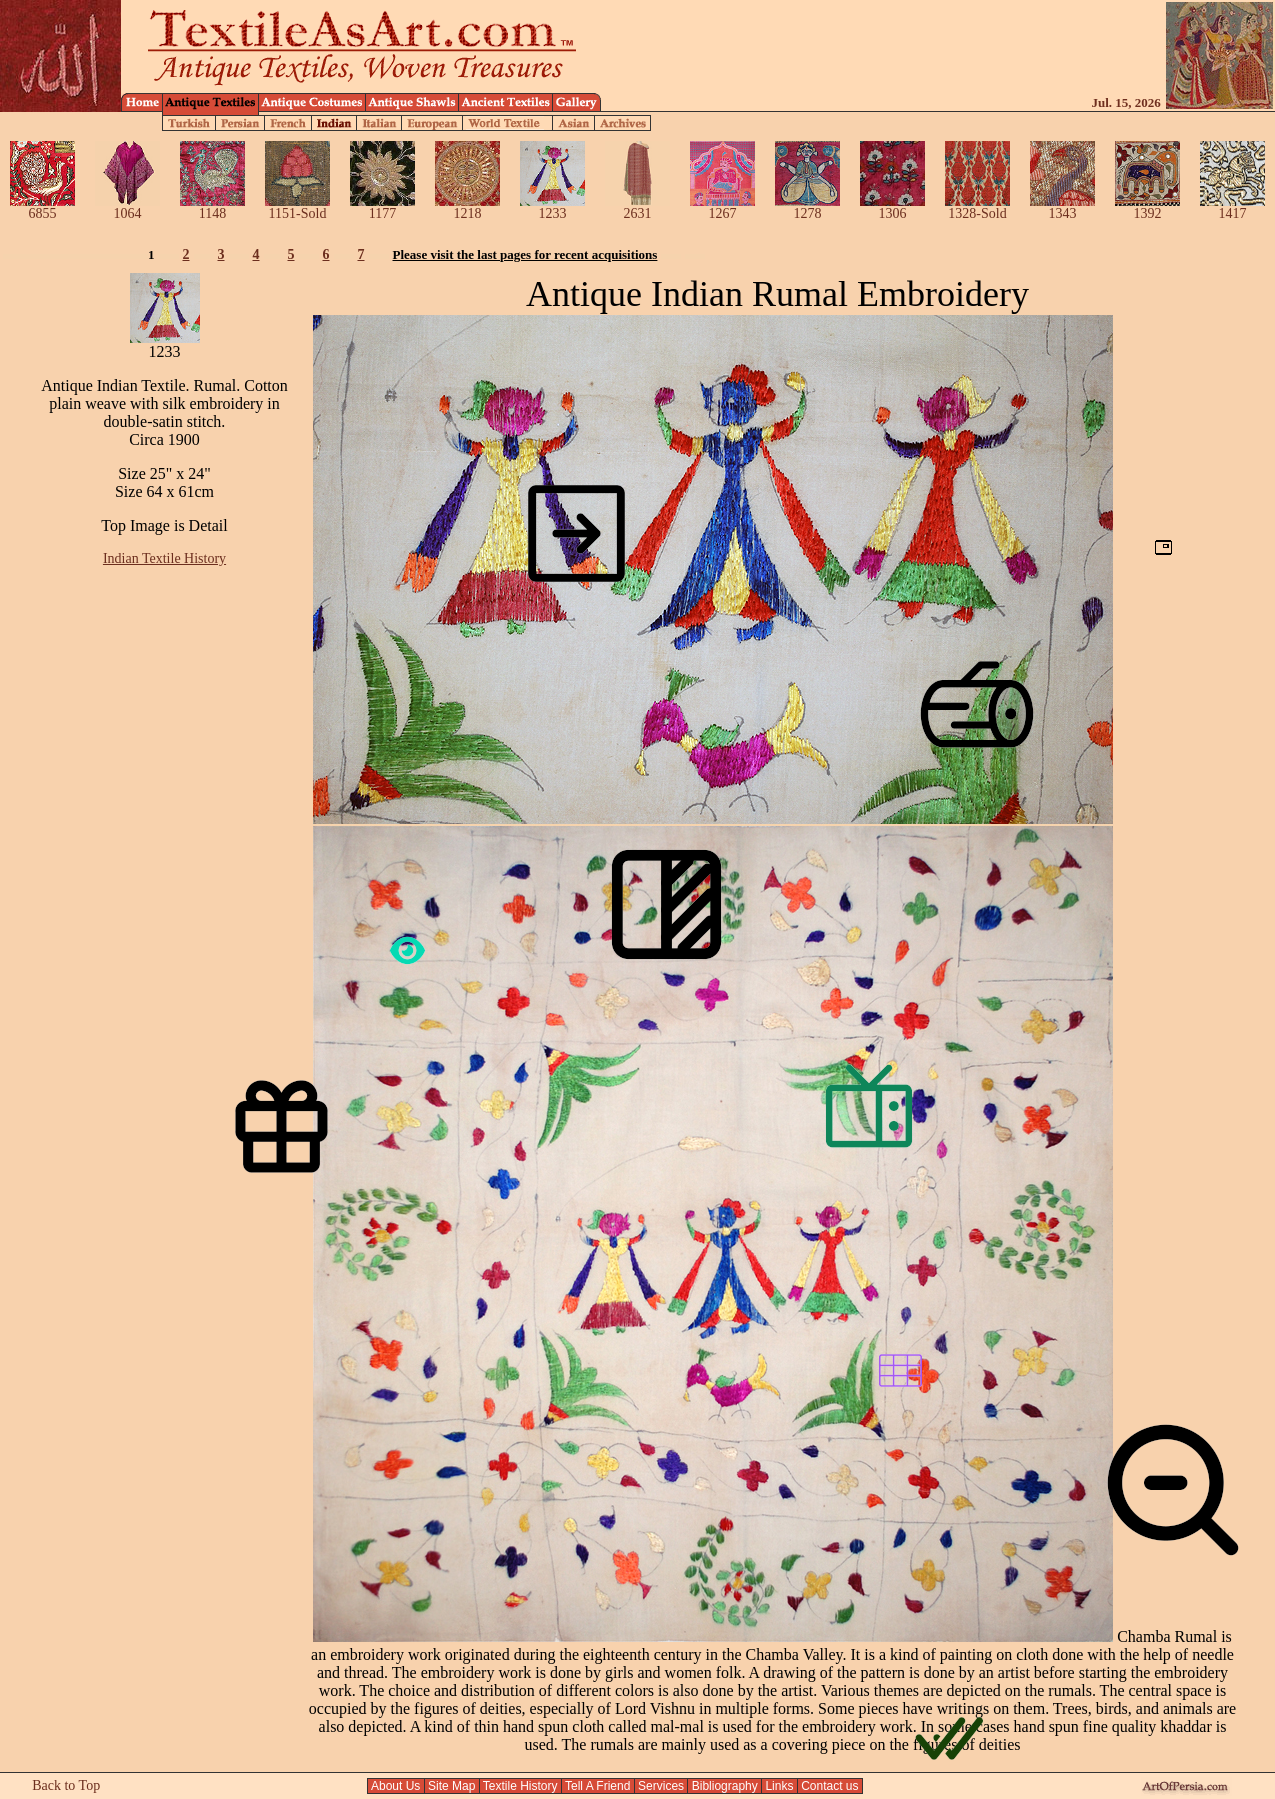  What do you see at coordinates (1163, 547) in the screenshot?
I see `enable picture-in-picture mode` at bounding box center [1163, 547].